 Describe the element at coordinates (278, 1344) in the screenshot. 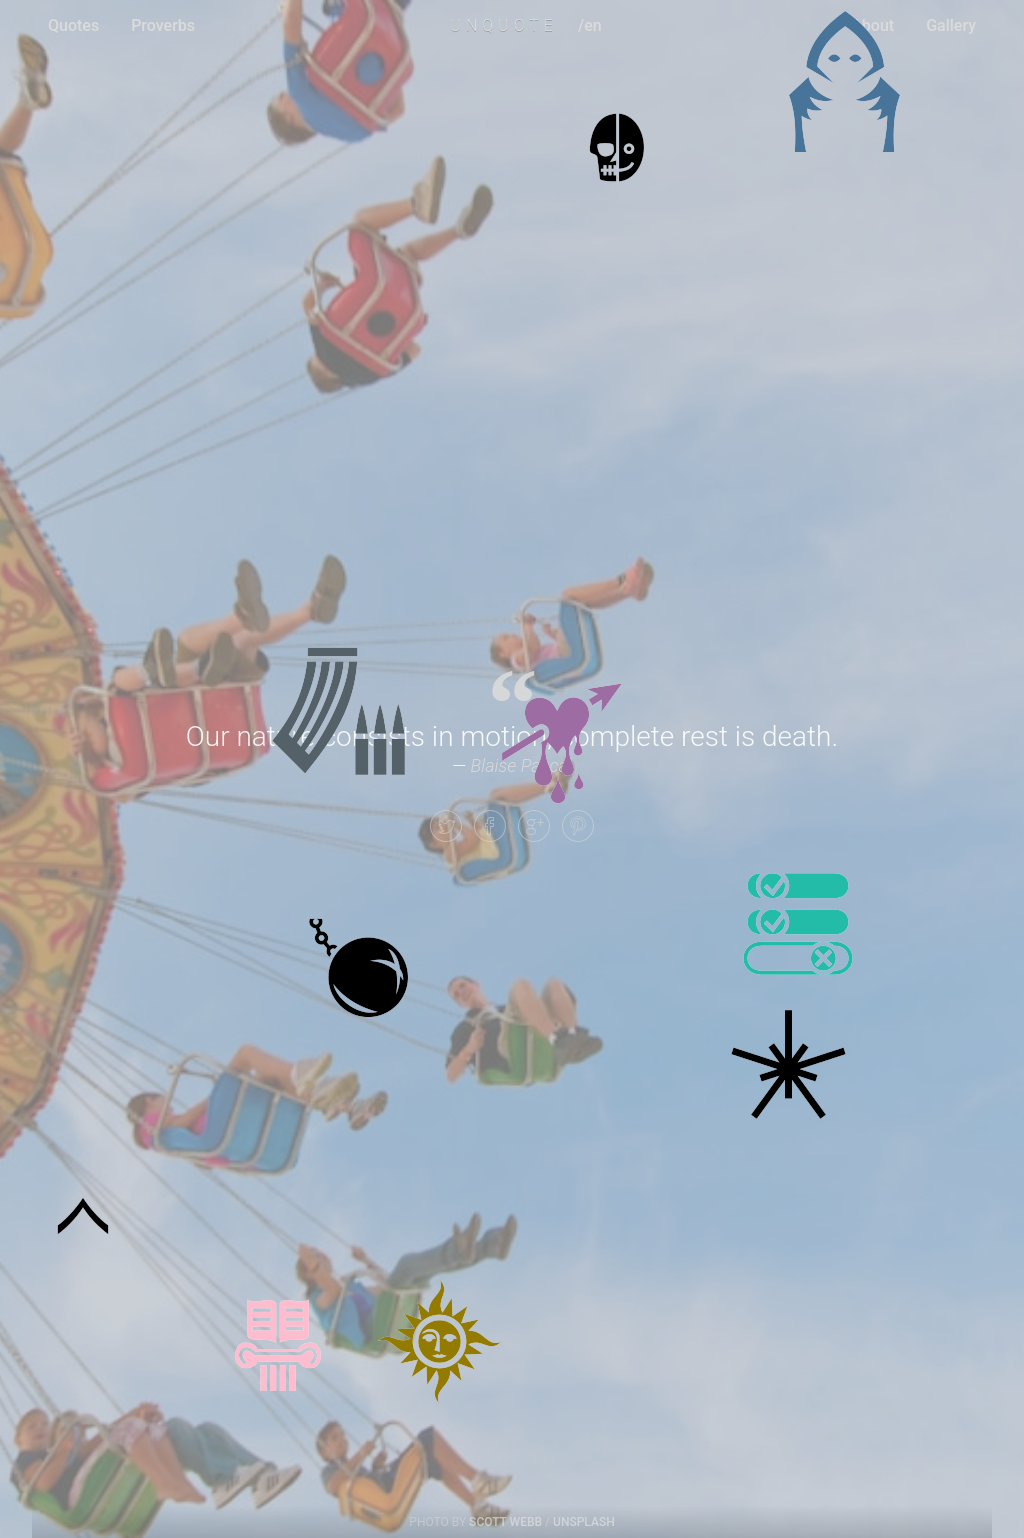

I see `access educational or learning resources` at that location.